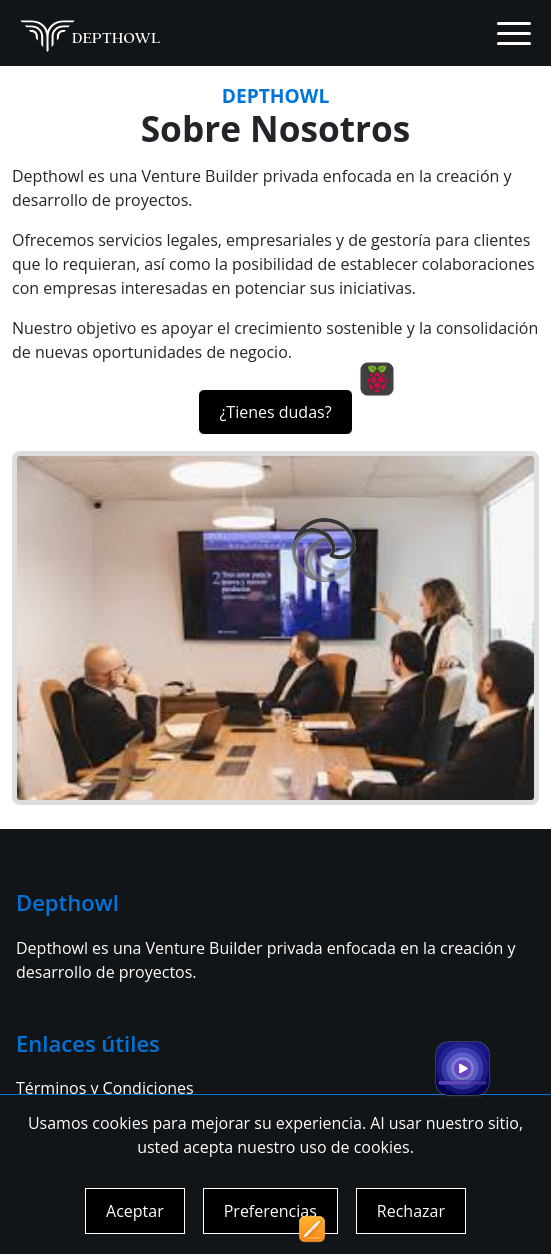 This screenshot has height=1254, width=551. Describe the element at coordinates (462, 1068) in the screenshot. I see `open the clip video editing app` at that location.